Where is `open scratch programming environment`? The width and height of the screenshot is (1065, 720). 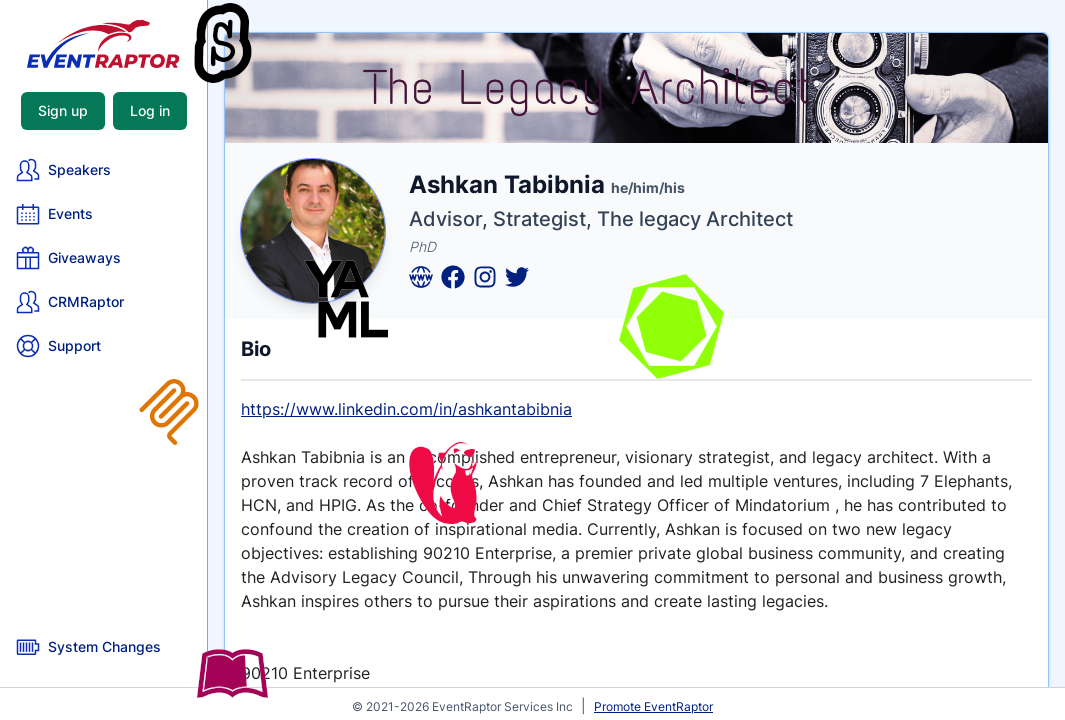 open scratch programming environment is located at coordinates (223, 43).